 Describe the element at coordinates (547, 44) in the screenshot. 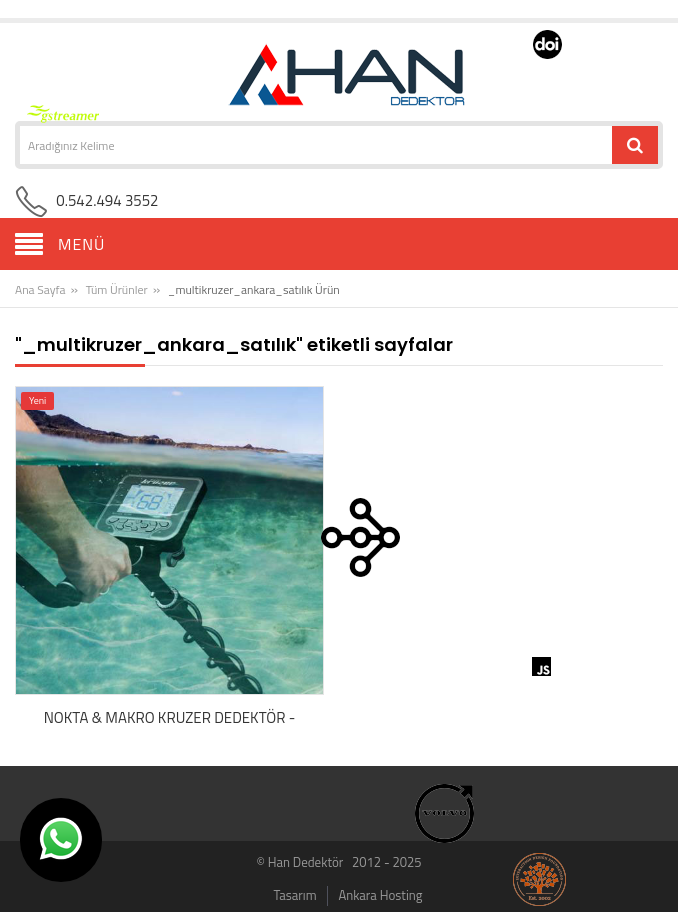

I see `digital object identifier (DOI) logo` at that location.